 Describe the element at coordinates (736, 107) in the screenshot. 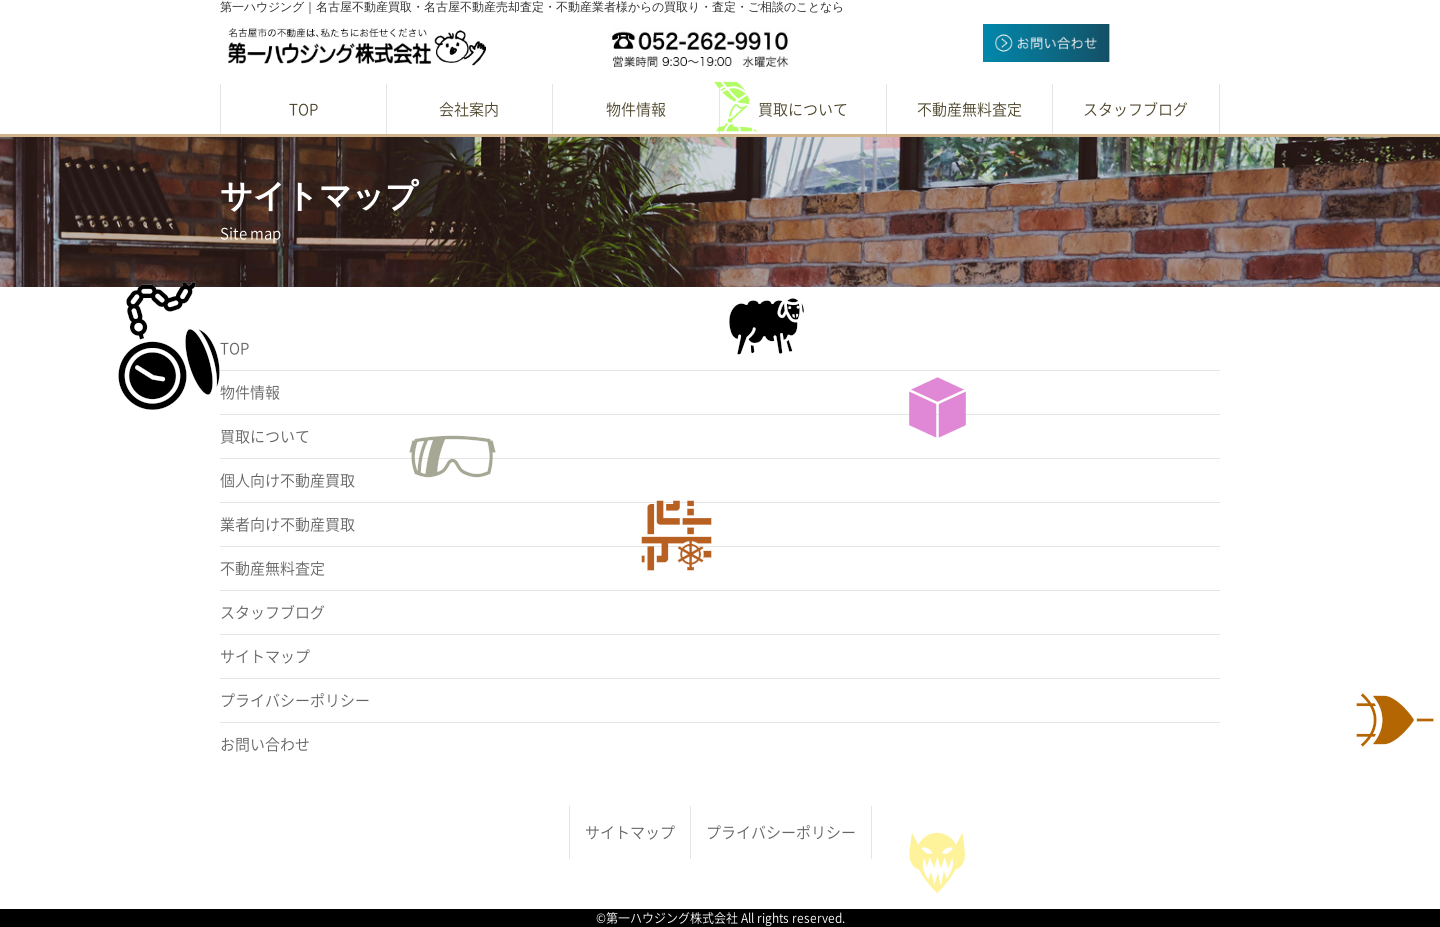

I see `select robotic leg equipment or upgrade` at that location.